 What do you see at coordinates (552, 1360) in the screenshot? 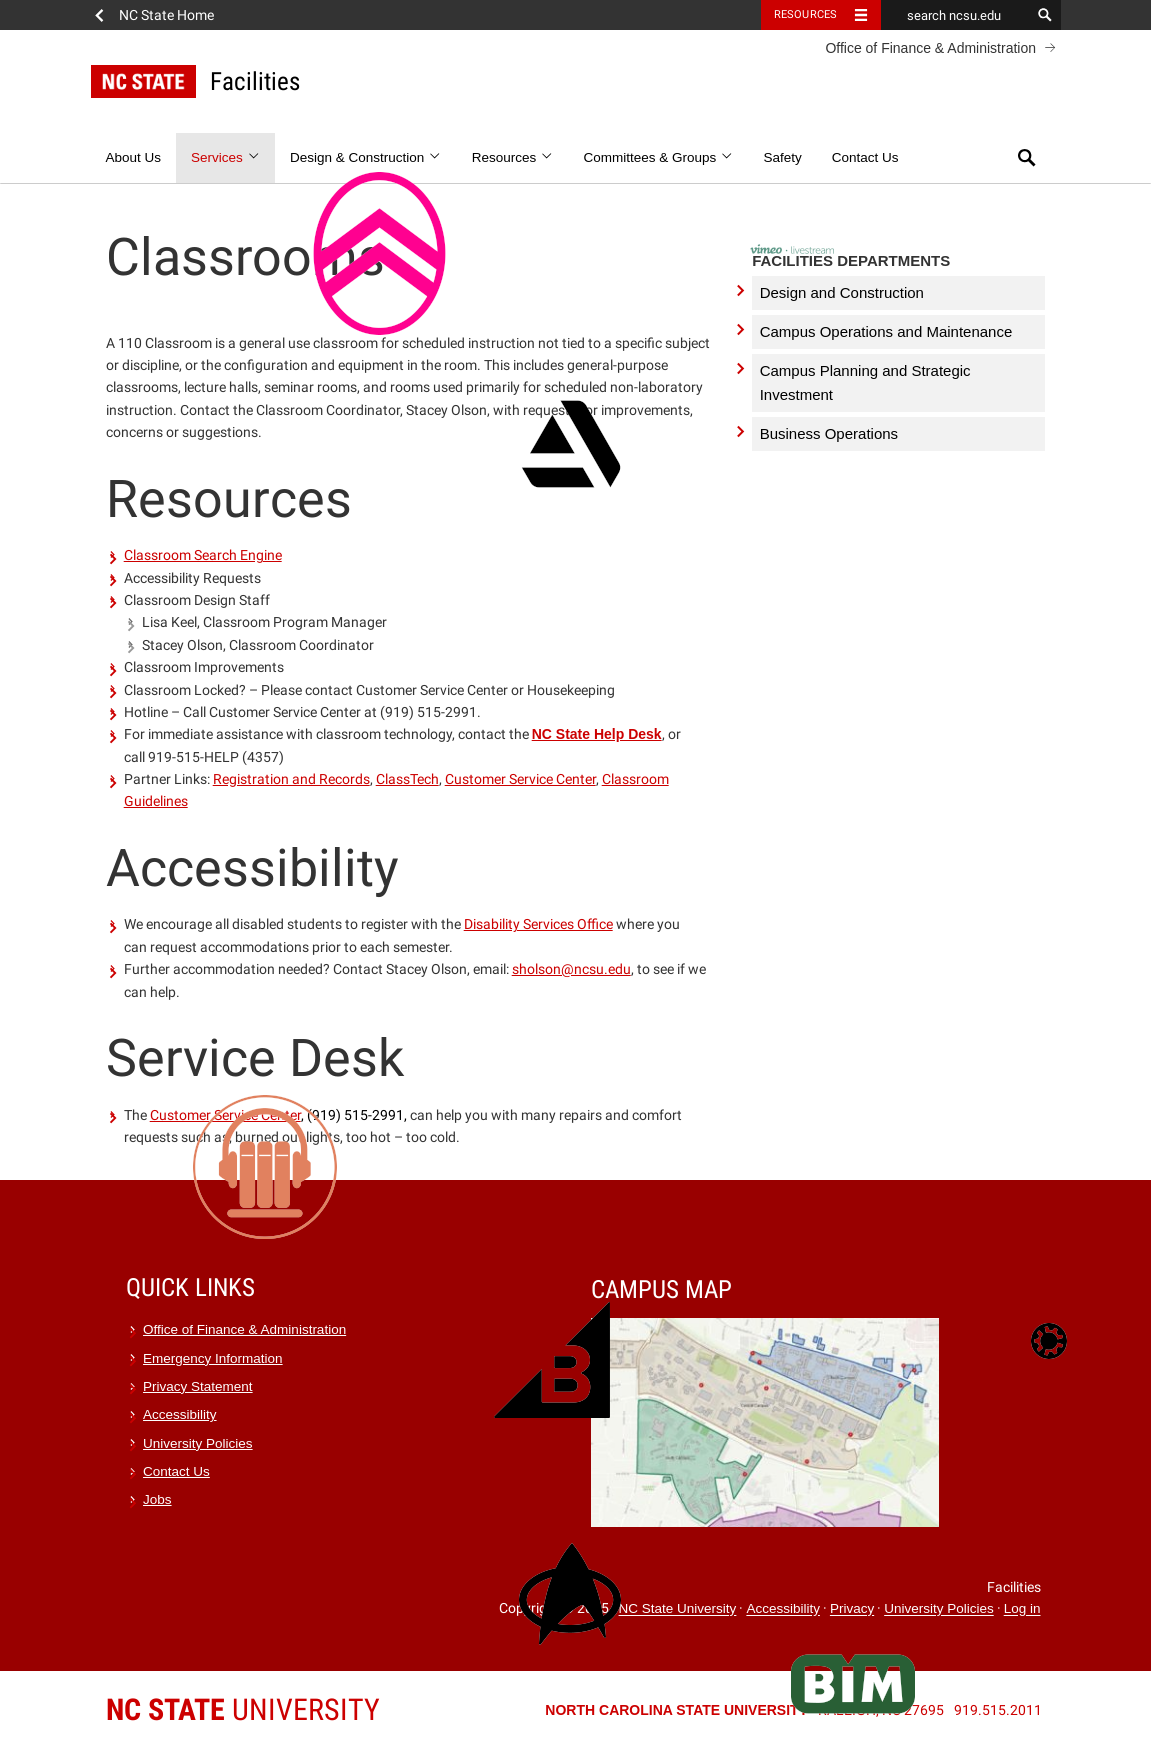
I see `bigcommerce platform logo` at bounding box center [552, 1360].